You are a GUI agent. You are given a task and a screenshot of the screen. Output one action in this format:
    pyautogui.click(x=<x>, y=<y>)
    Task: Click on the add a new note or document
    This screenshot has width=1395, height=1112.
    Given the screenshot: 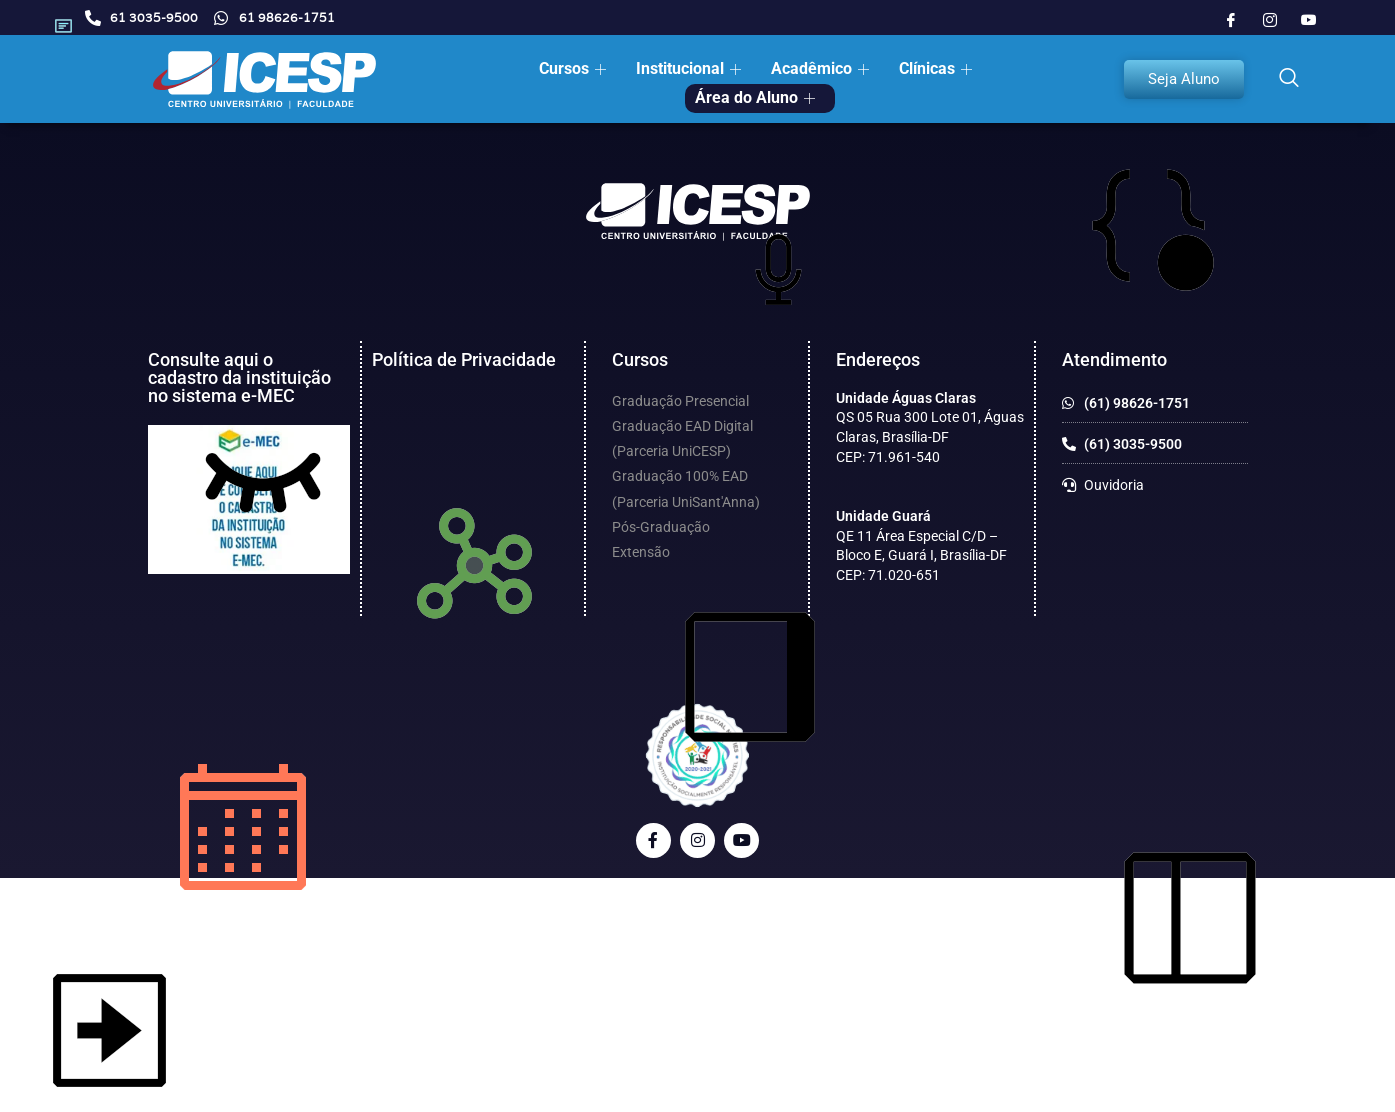 What is the action you would take?
    pyautogui.click(x=63, y=26)
    